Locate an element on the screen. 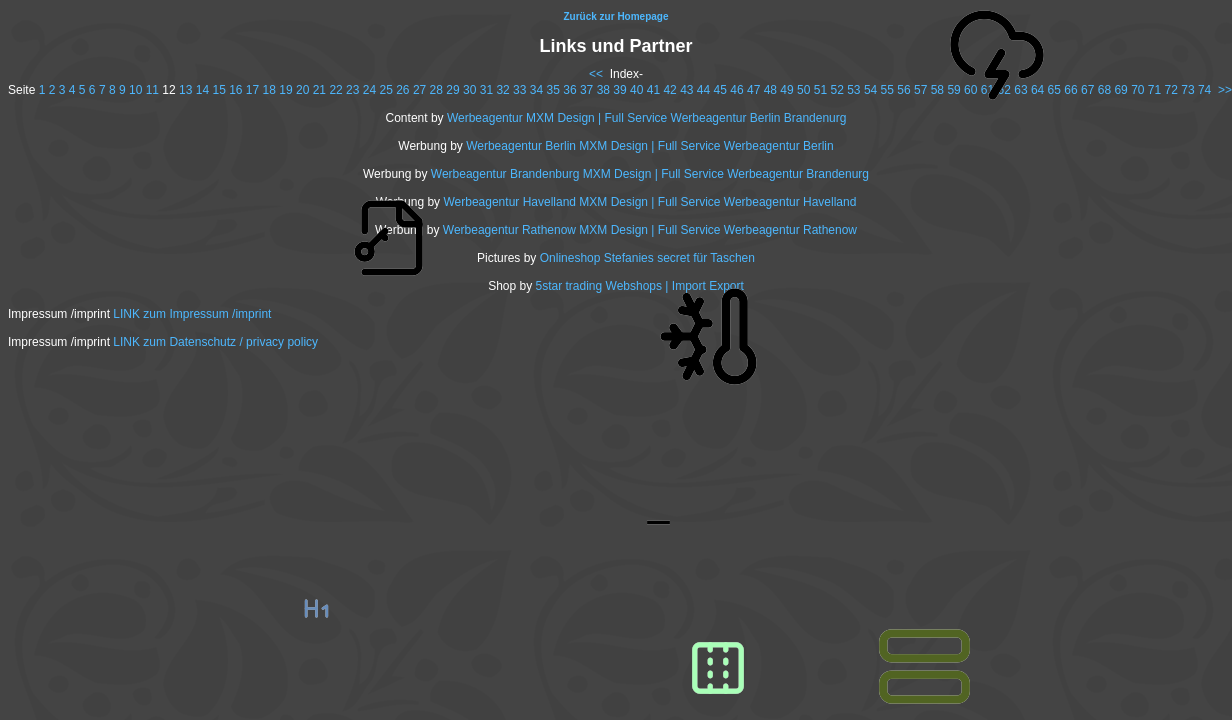 This screenshot has width=1232, height=720. minimize or collapse a window is located at coordinates (658, 520).